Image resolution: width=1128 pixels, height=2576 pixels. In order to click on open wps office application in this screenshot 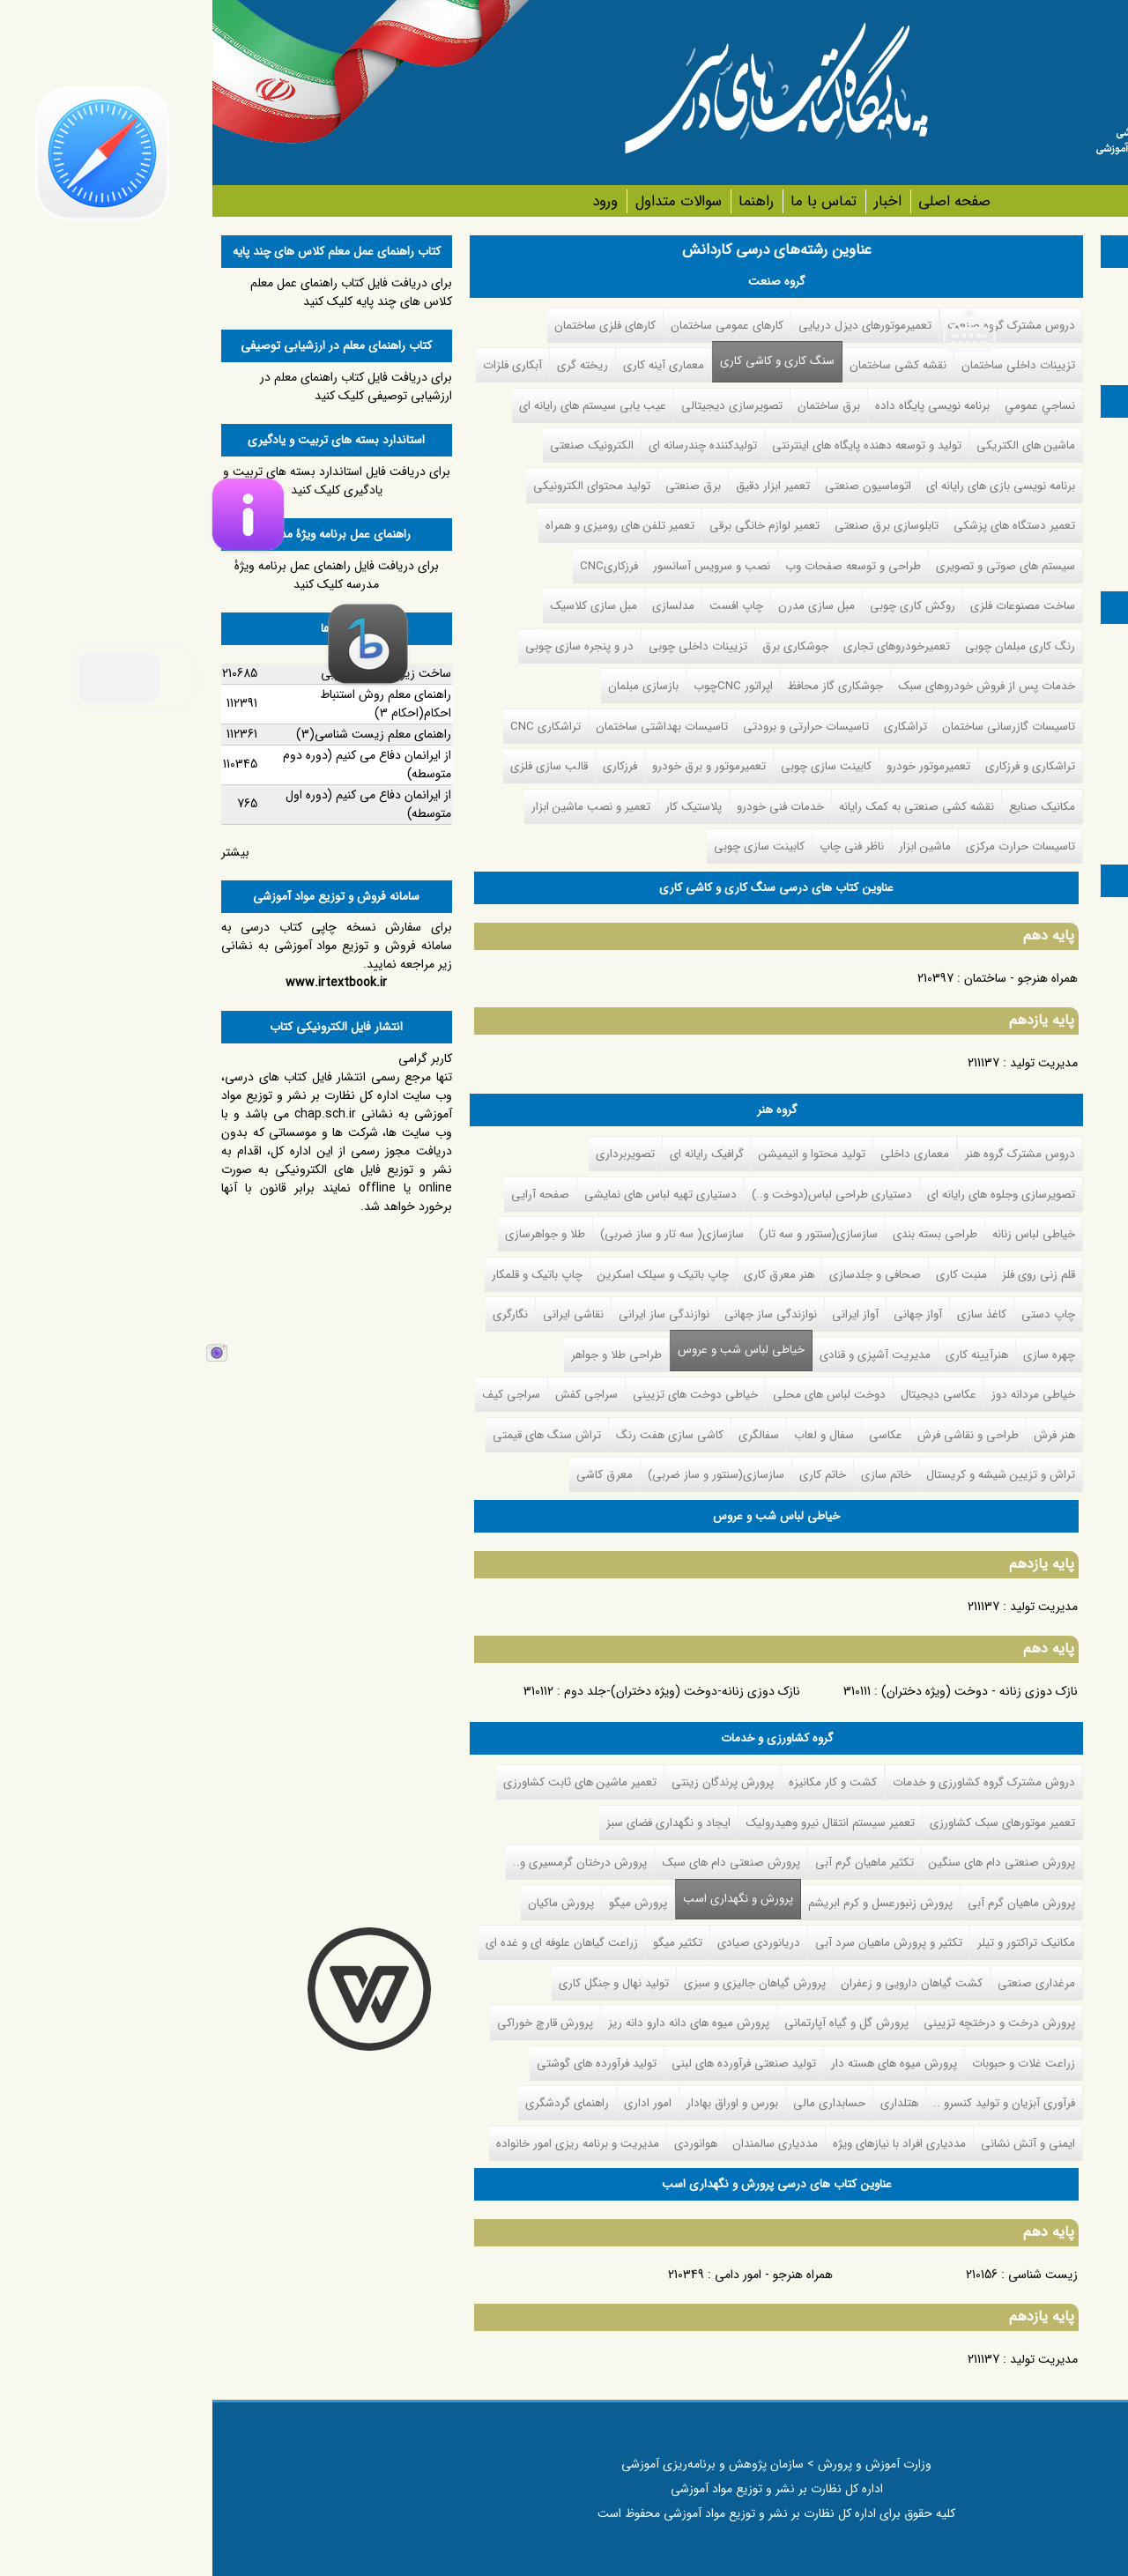, I will do `click(369, 1989)`.